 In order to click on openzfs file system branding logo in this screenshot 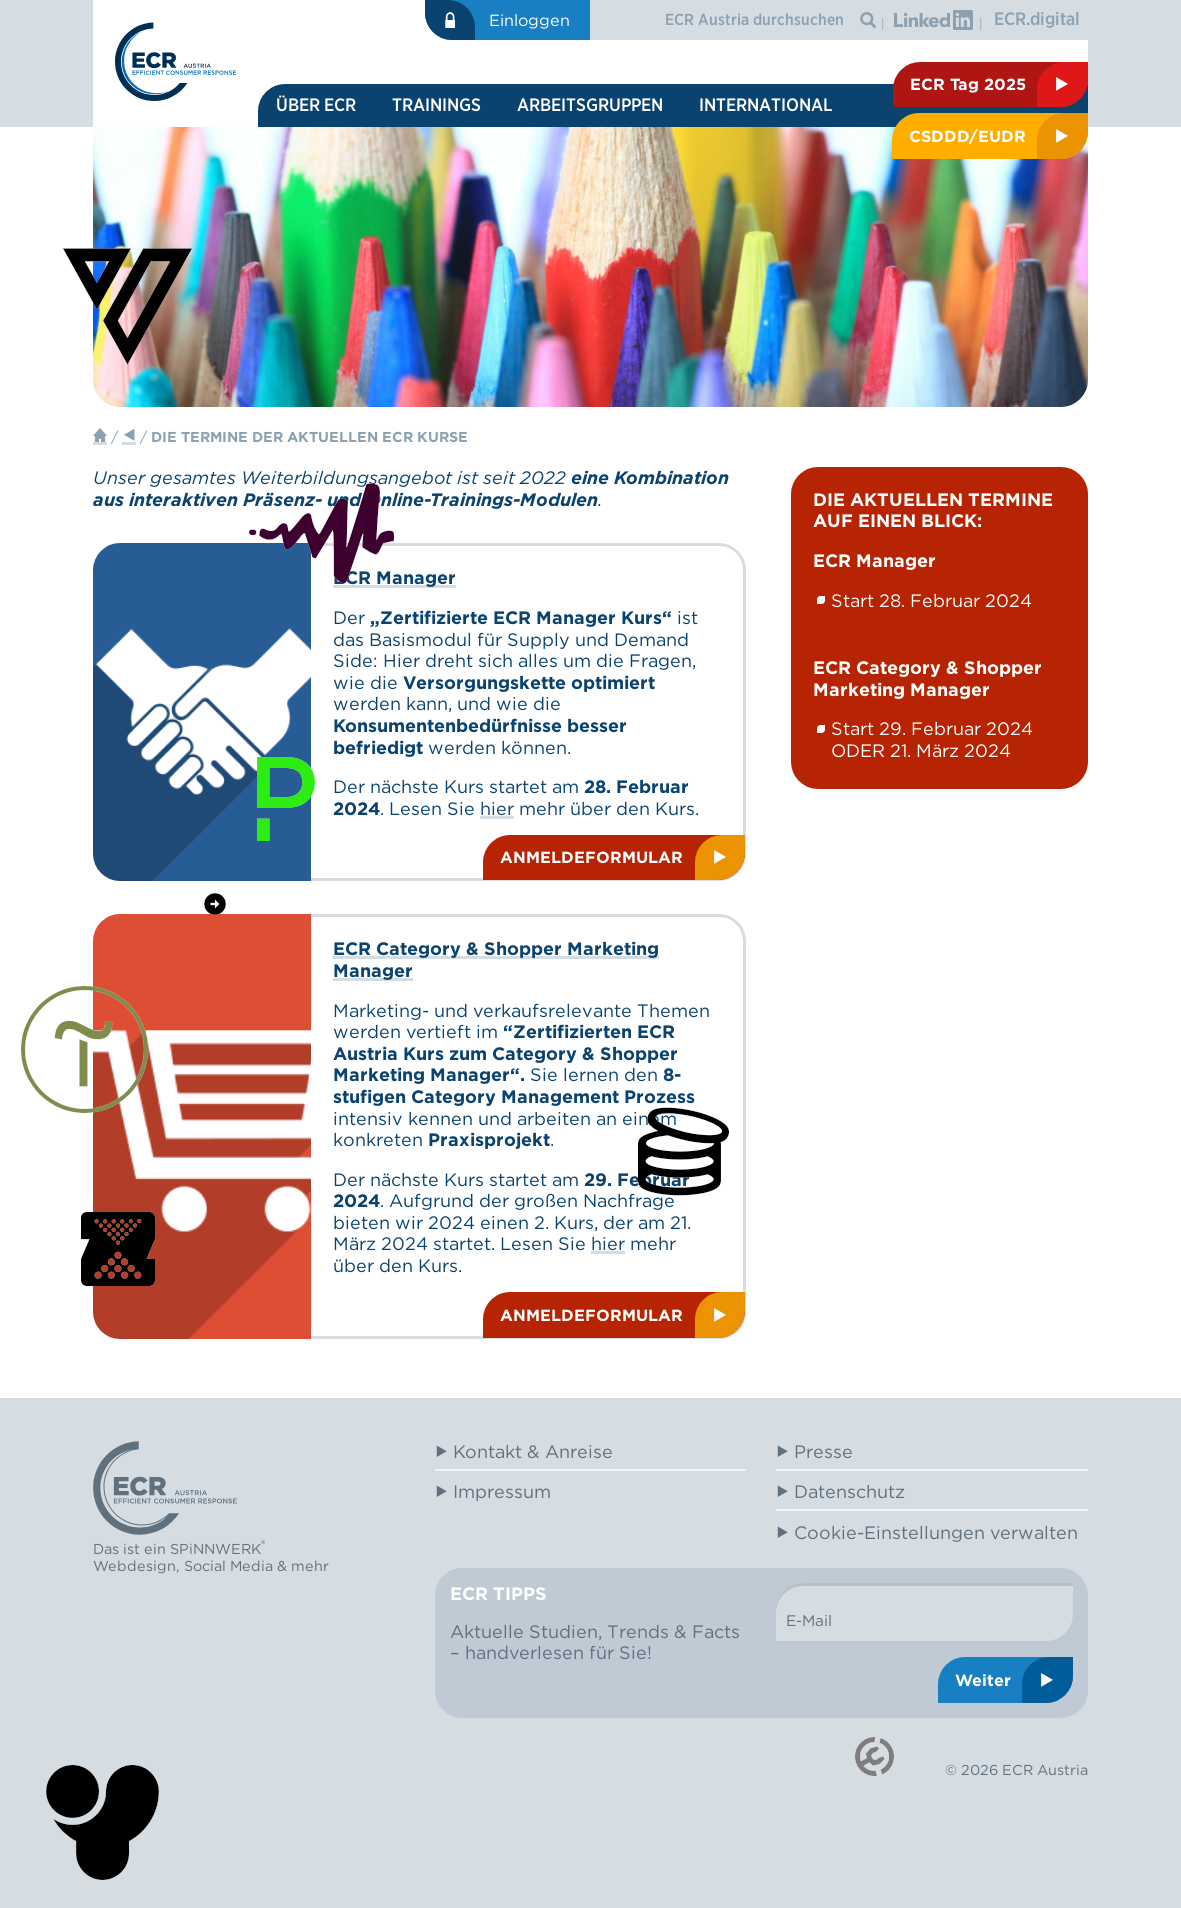, I will do `click(118, 1249)`.